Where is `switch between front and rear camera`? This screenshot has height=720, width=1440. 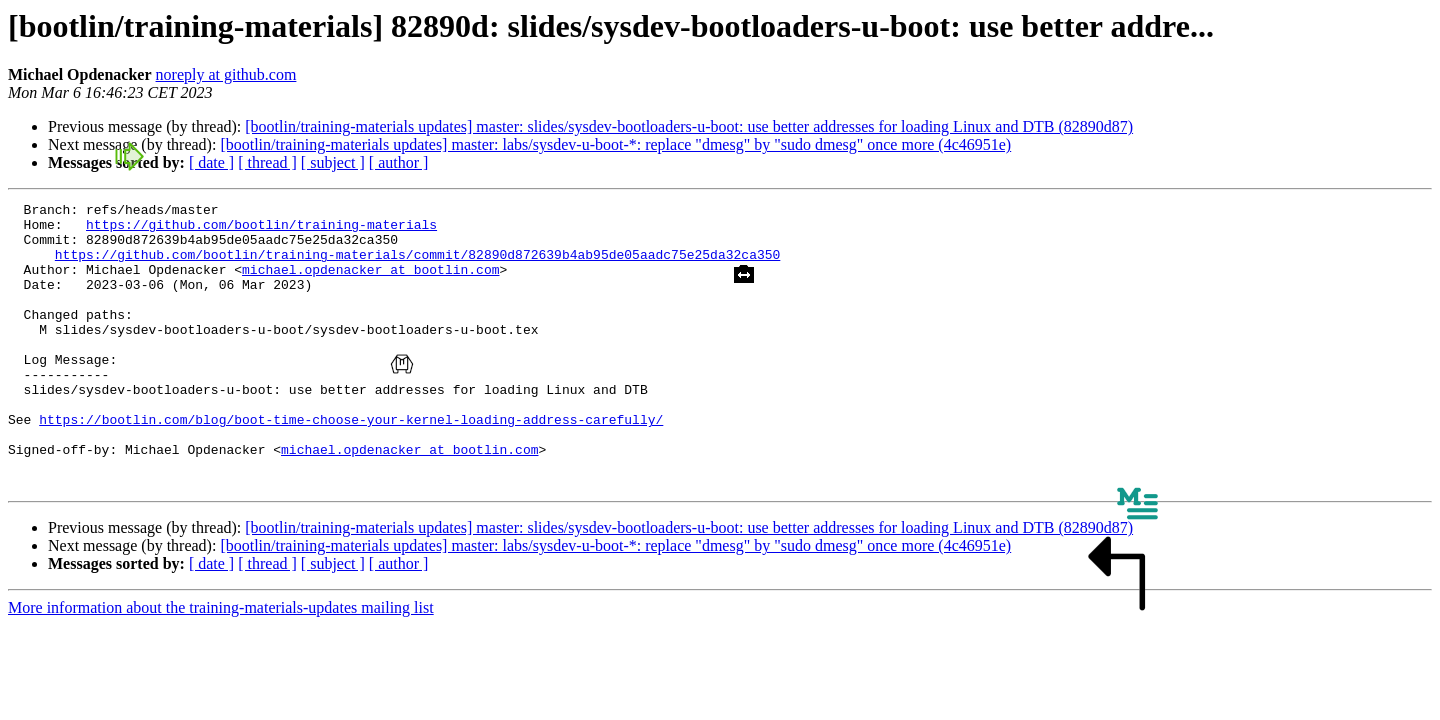
switch between front and rear camera is located at coordinates (744, 275).